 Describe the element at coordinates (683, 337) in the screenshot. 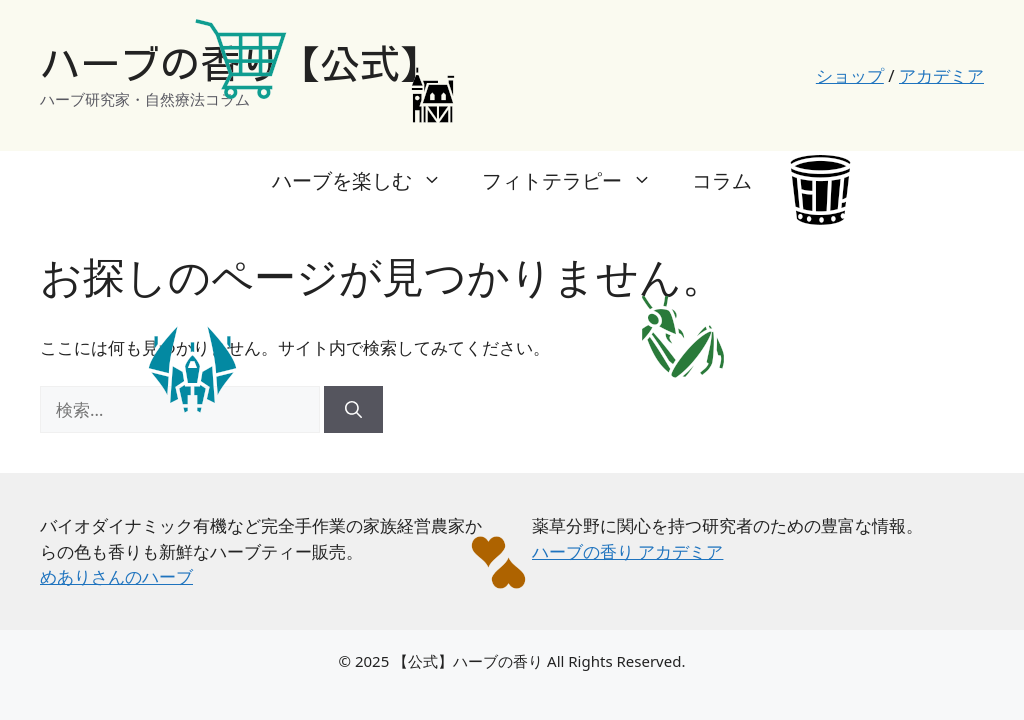

I see `indicates insect or bug-type creature in game` at that location.